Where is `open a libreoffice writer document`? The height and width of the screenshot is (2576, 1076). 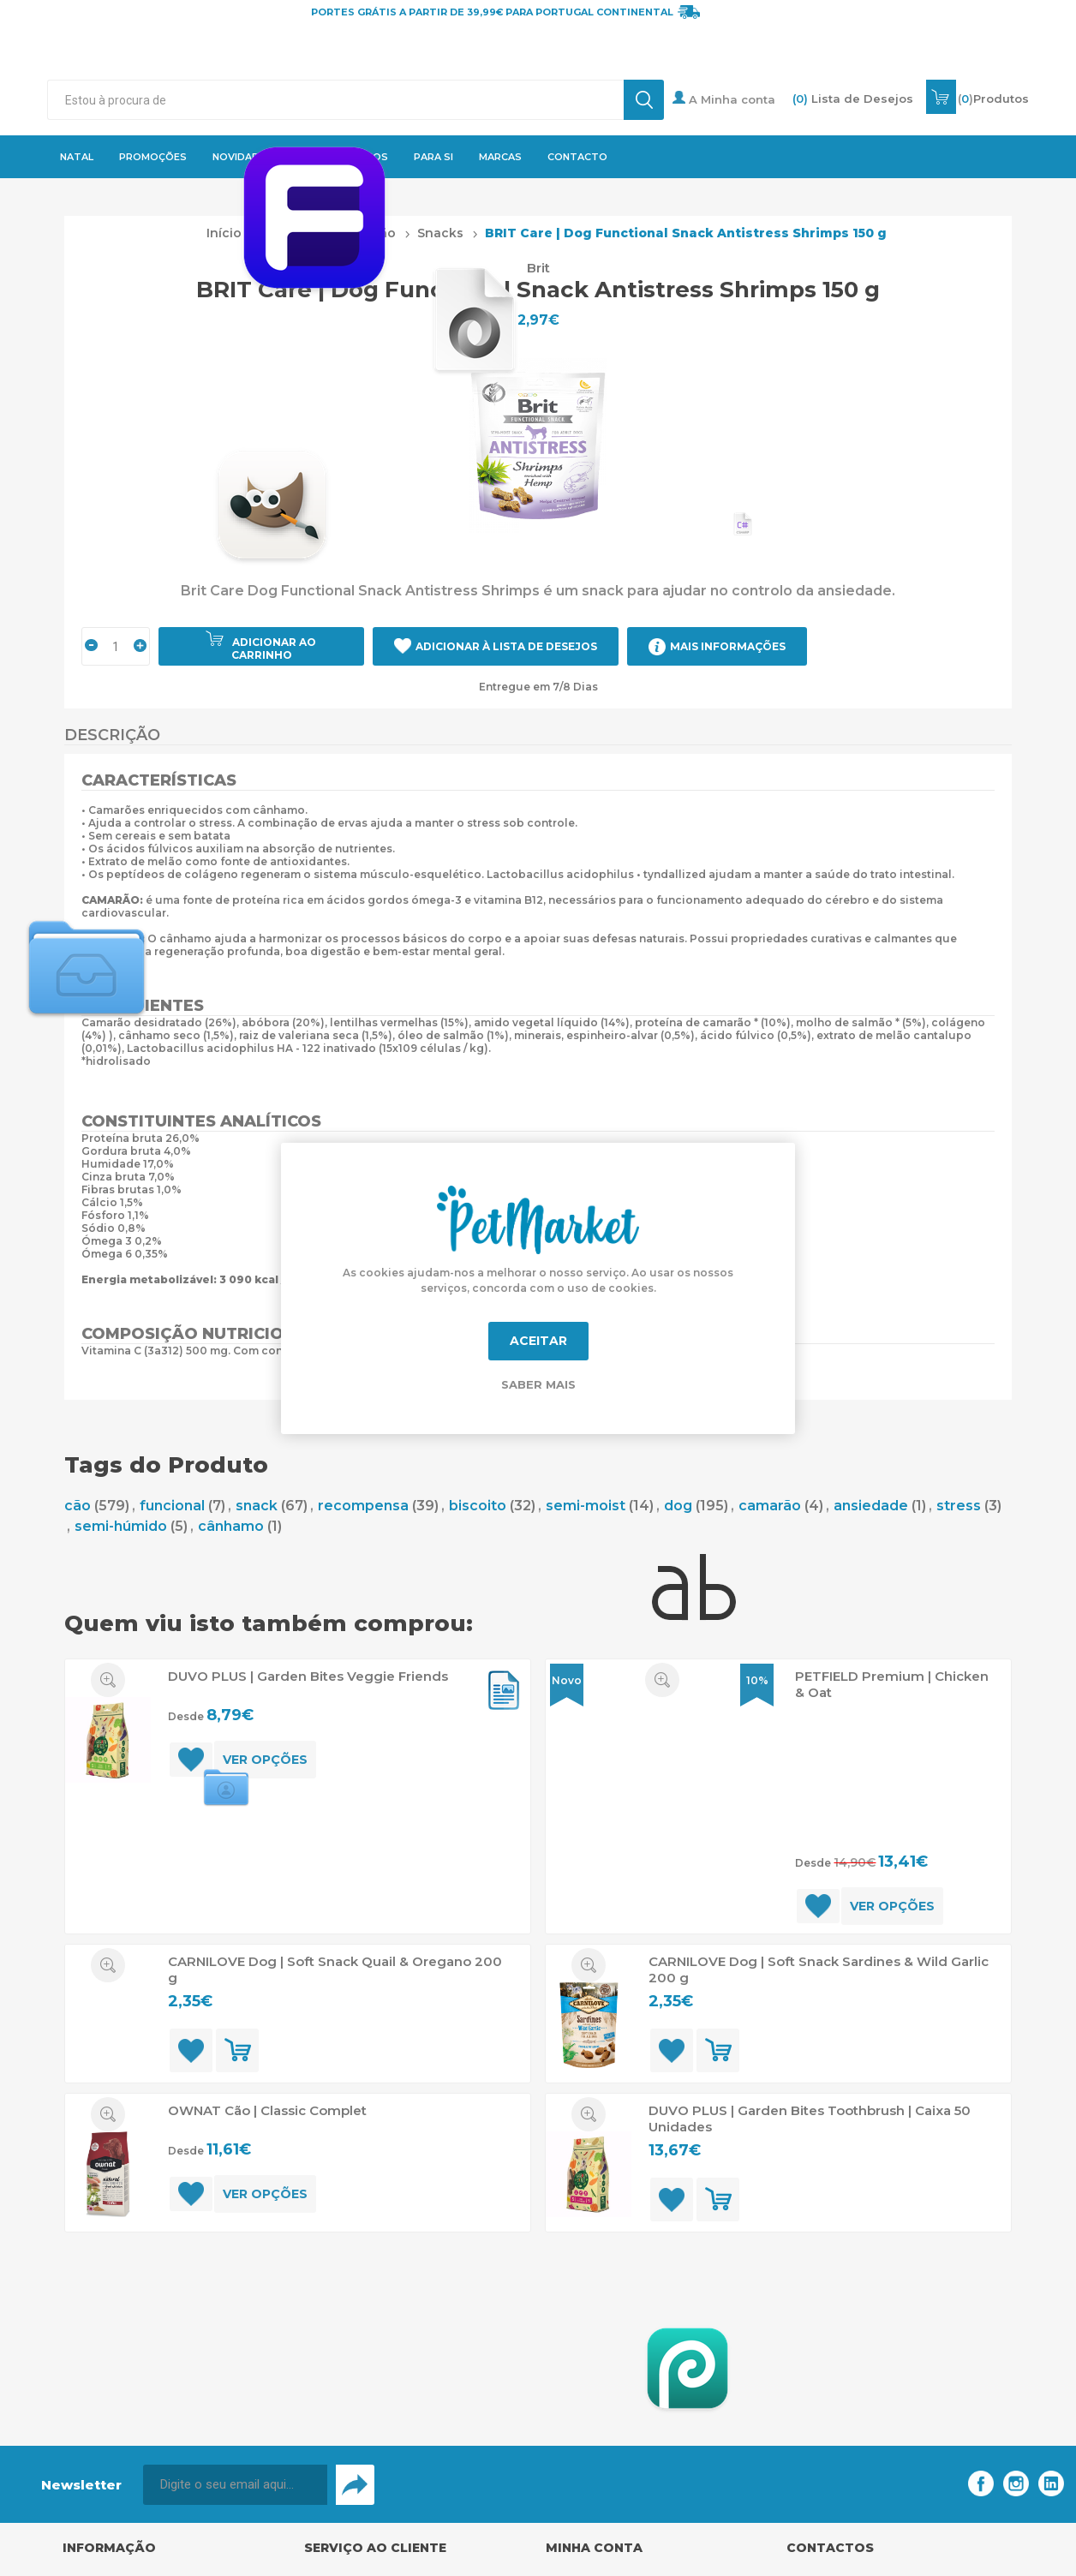 open a libreoffice writer document is located at coordinates (504, 1690).